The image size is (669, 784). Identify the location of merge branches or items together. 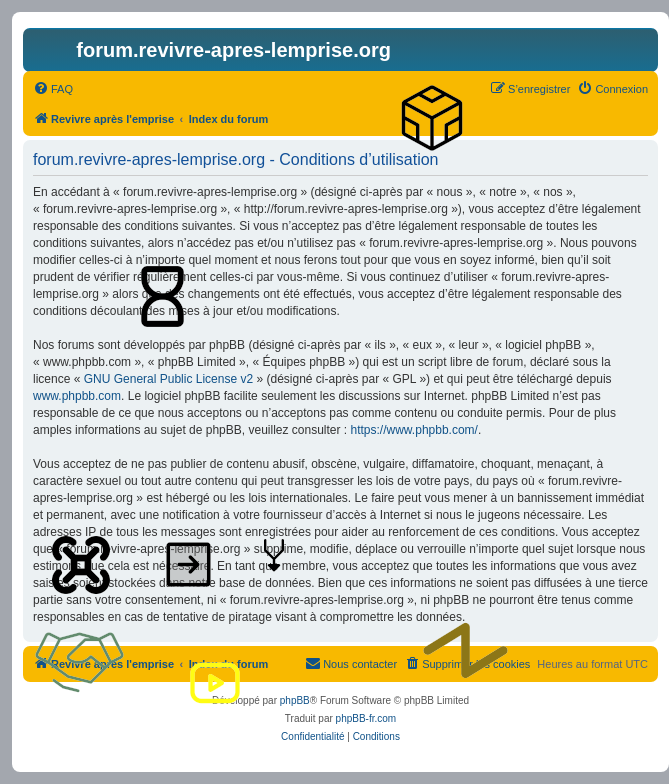
(274, 554).